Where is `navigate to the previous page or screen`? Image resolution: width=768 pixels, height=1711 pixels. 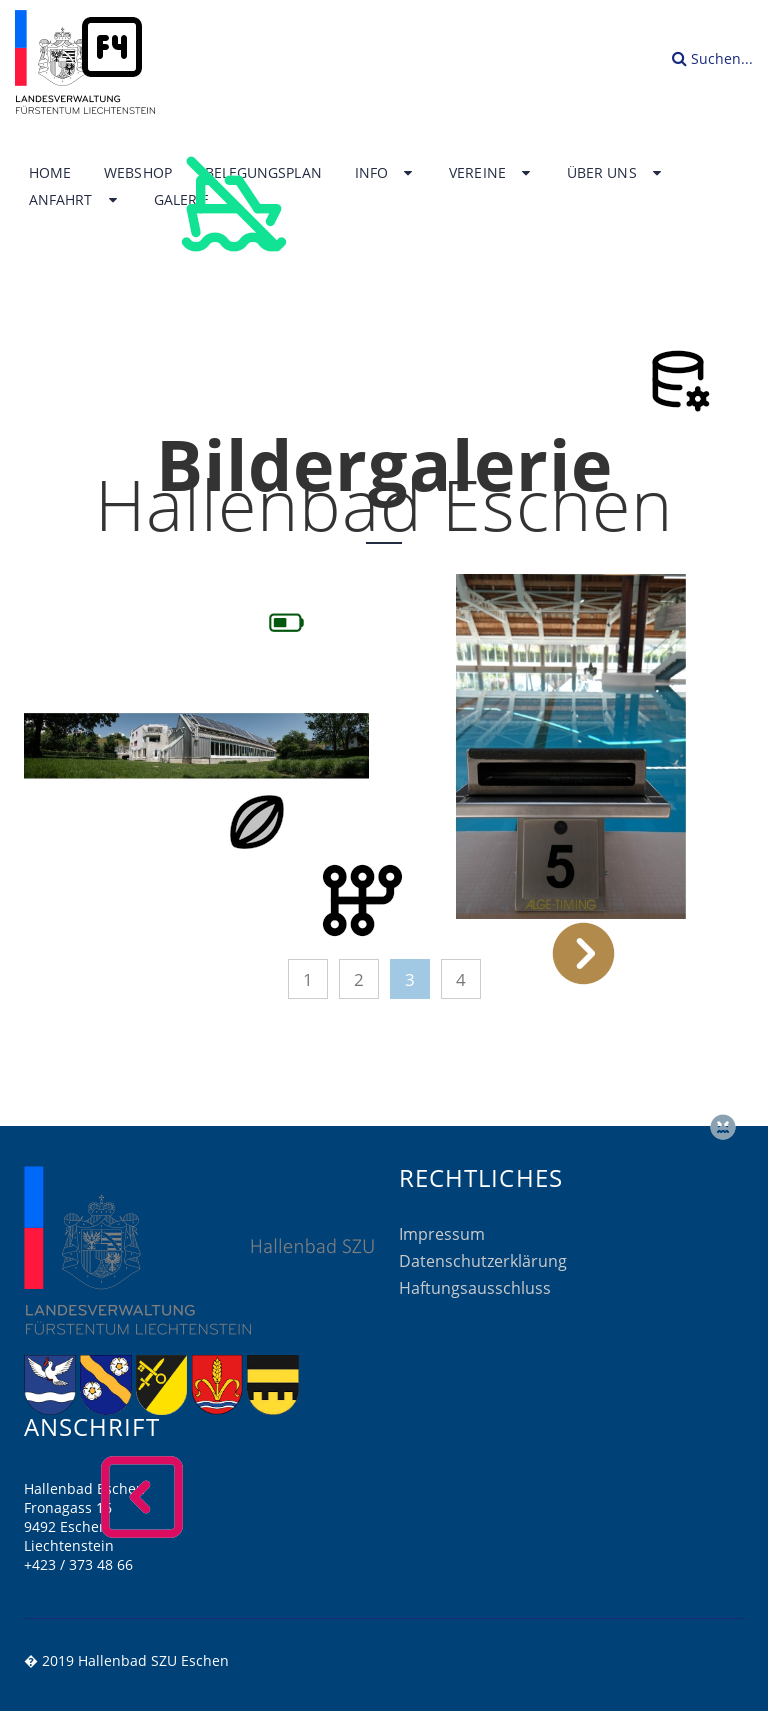 navigate to the previous page or screen is located at coordinates (142, 1497).